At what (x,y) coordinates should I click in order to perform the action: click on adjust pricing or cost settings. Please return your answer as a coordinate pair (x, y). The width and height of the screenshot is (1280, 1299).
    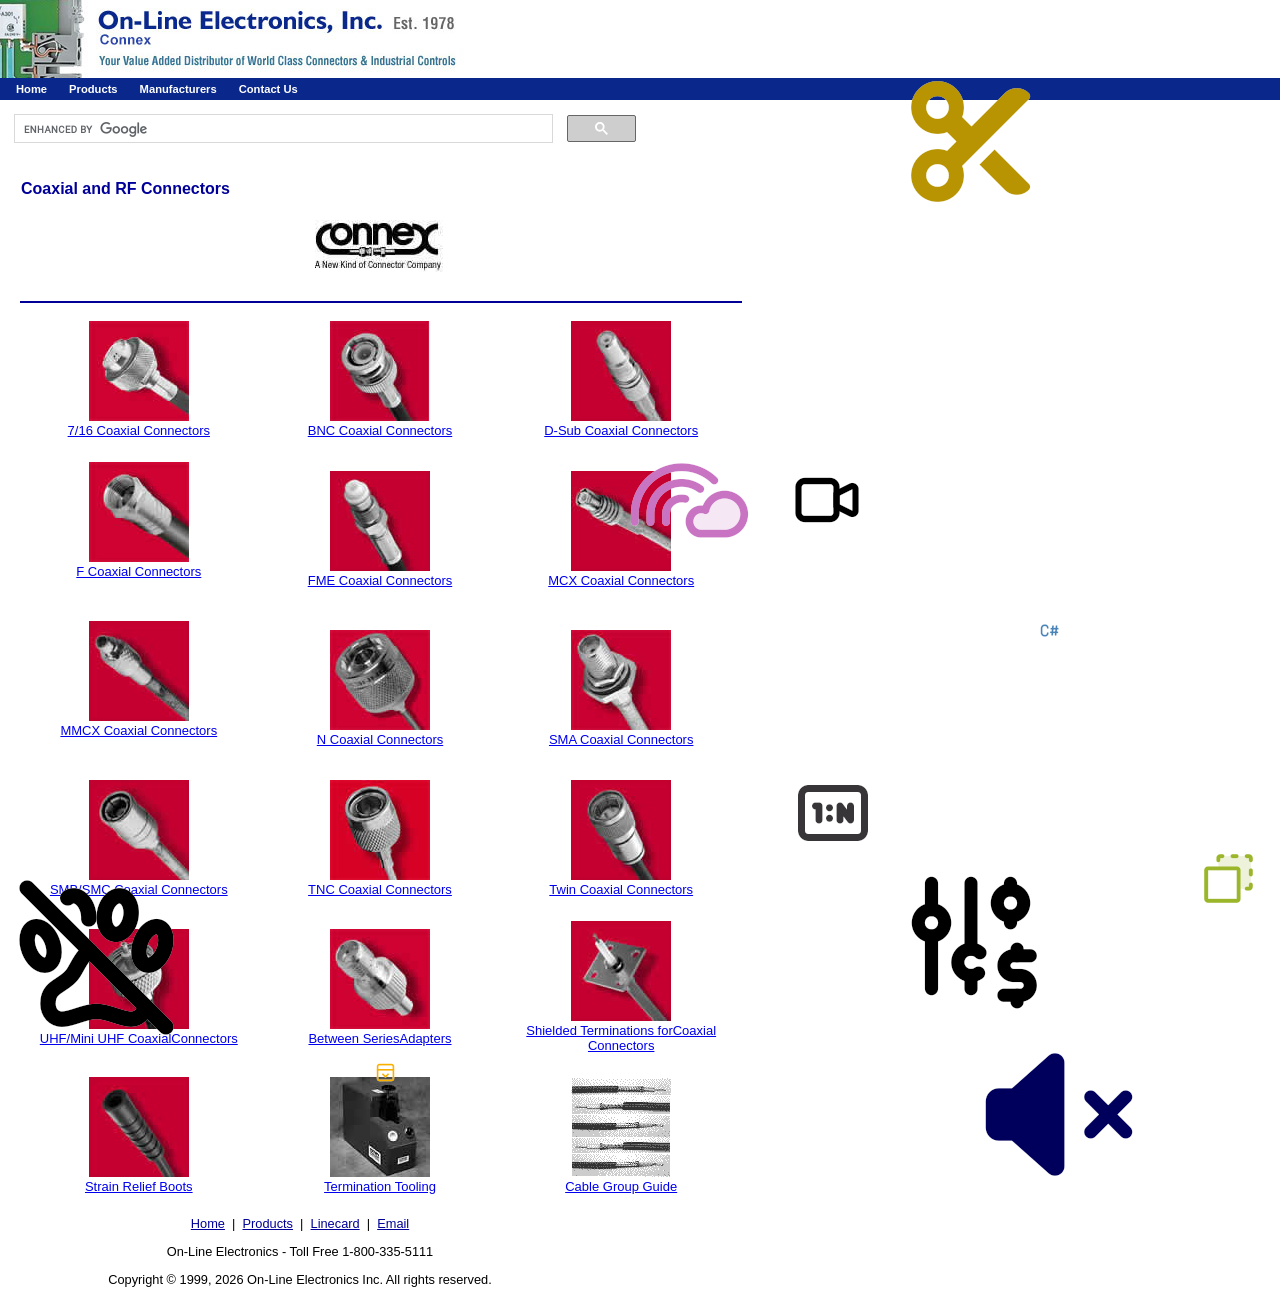
    Looking at the image, I should click on (971, 936).